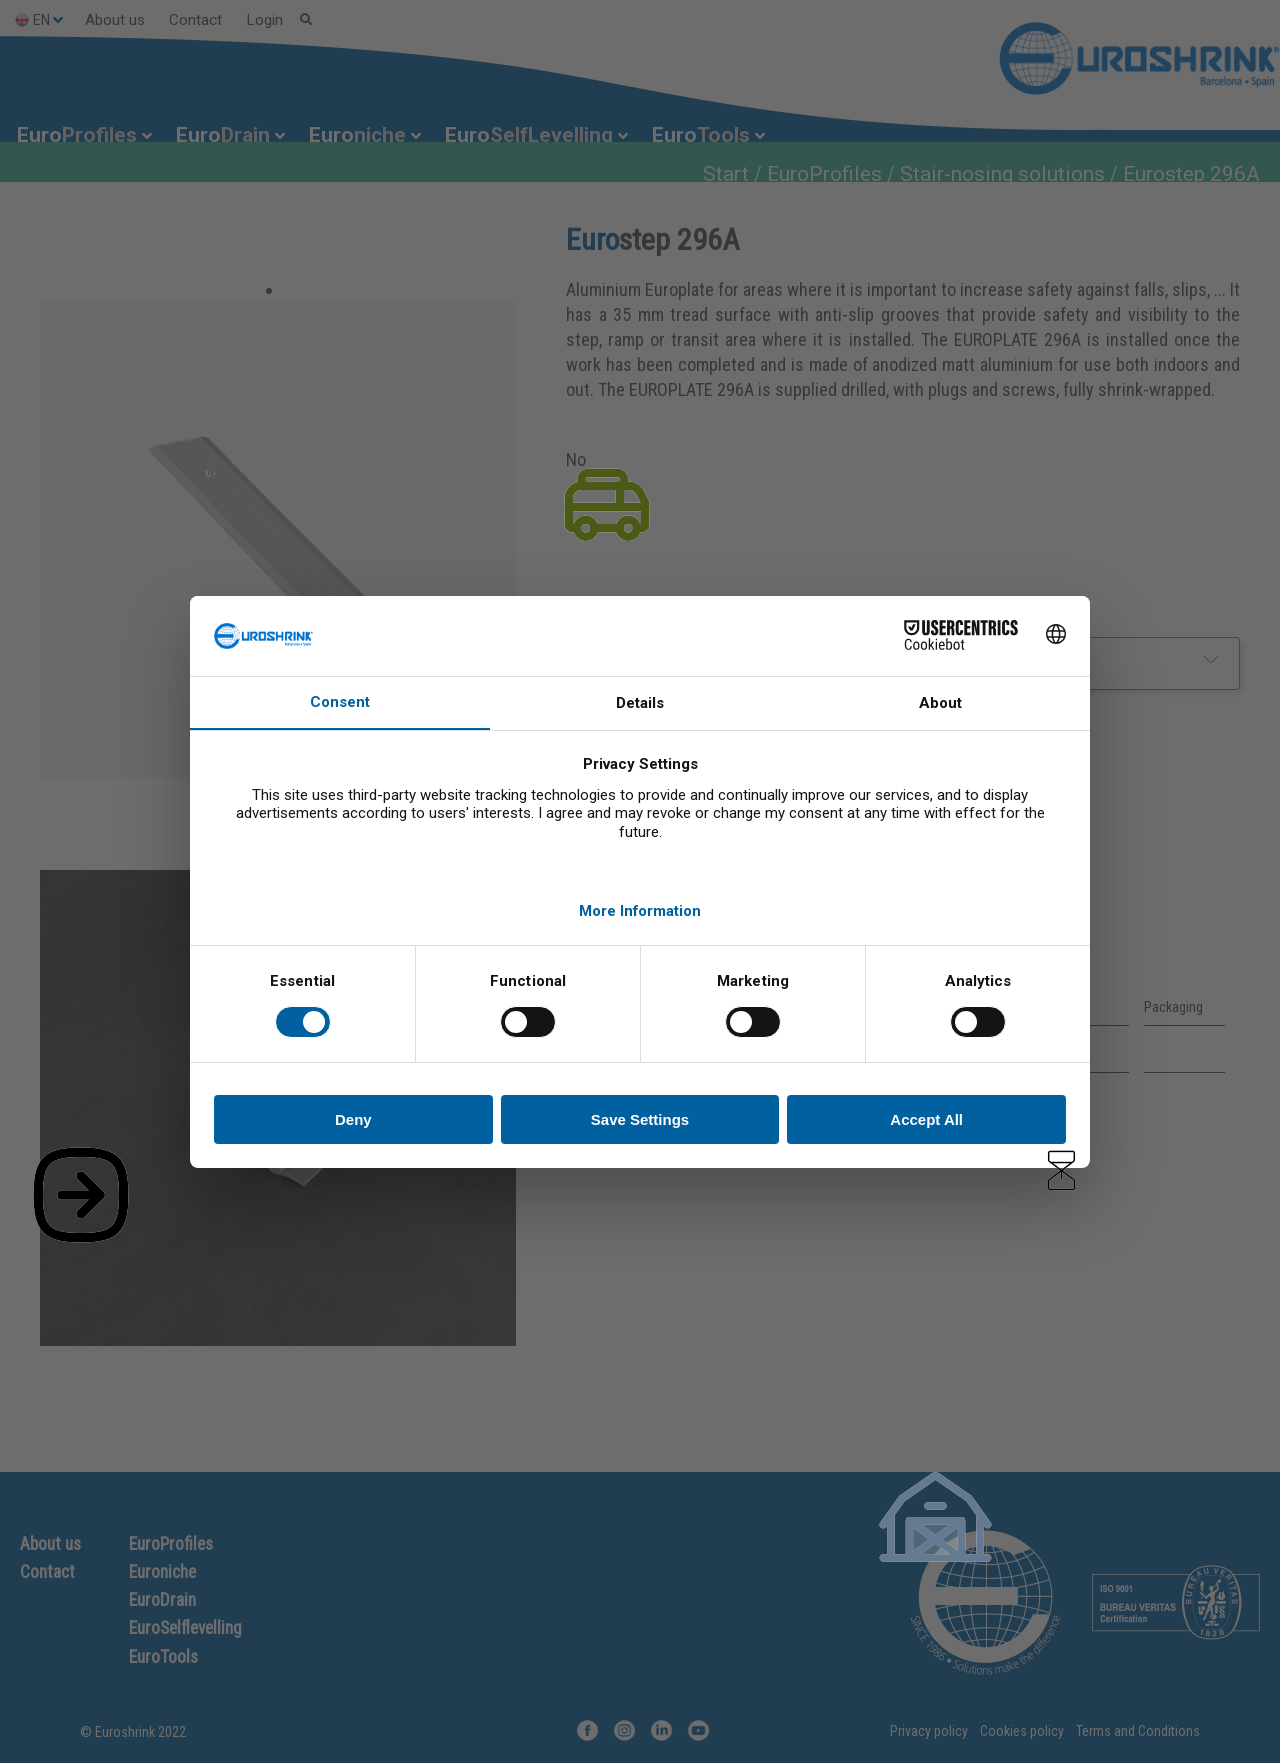 The width and height of the screenshot is (1280, 1763). I want to click on access farm or agricultural settings, so click(935, 1524).